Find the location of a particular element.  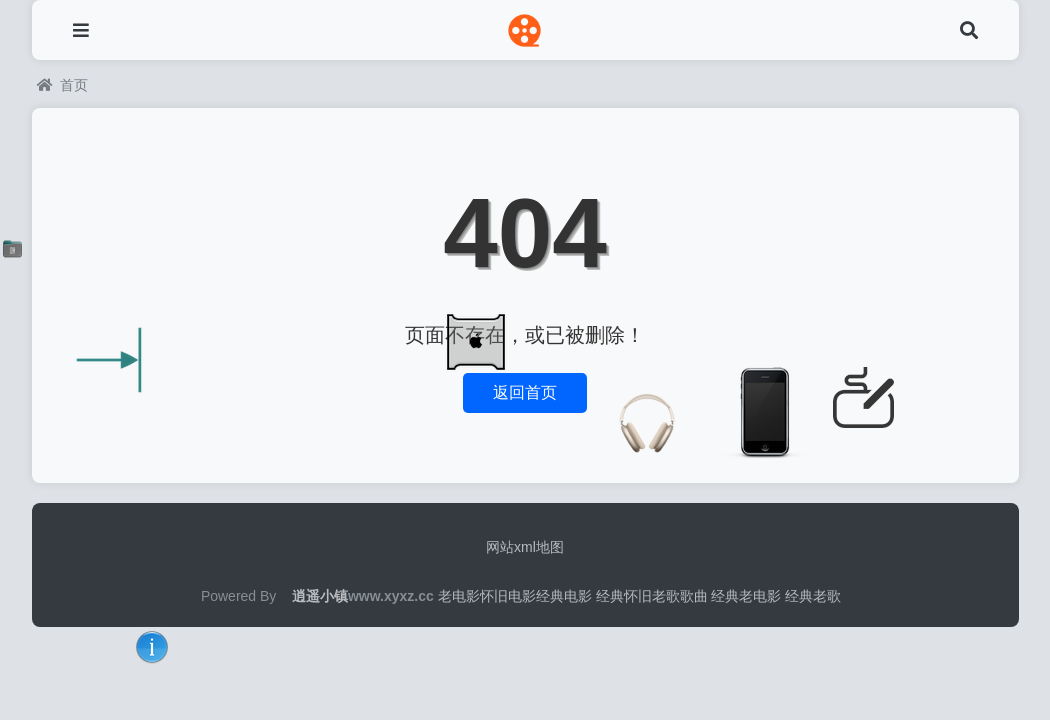

apple airpods max headphones is located at coordinates (647, 423).